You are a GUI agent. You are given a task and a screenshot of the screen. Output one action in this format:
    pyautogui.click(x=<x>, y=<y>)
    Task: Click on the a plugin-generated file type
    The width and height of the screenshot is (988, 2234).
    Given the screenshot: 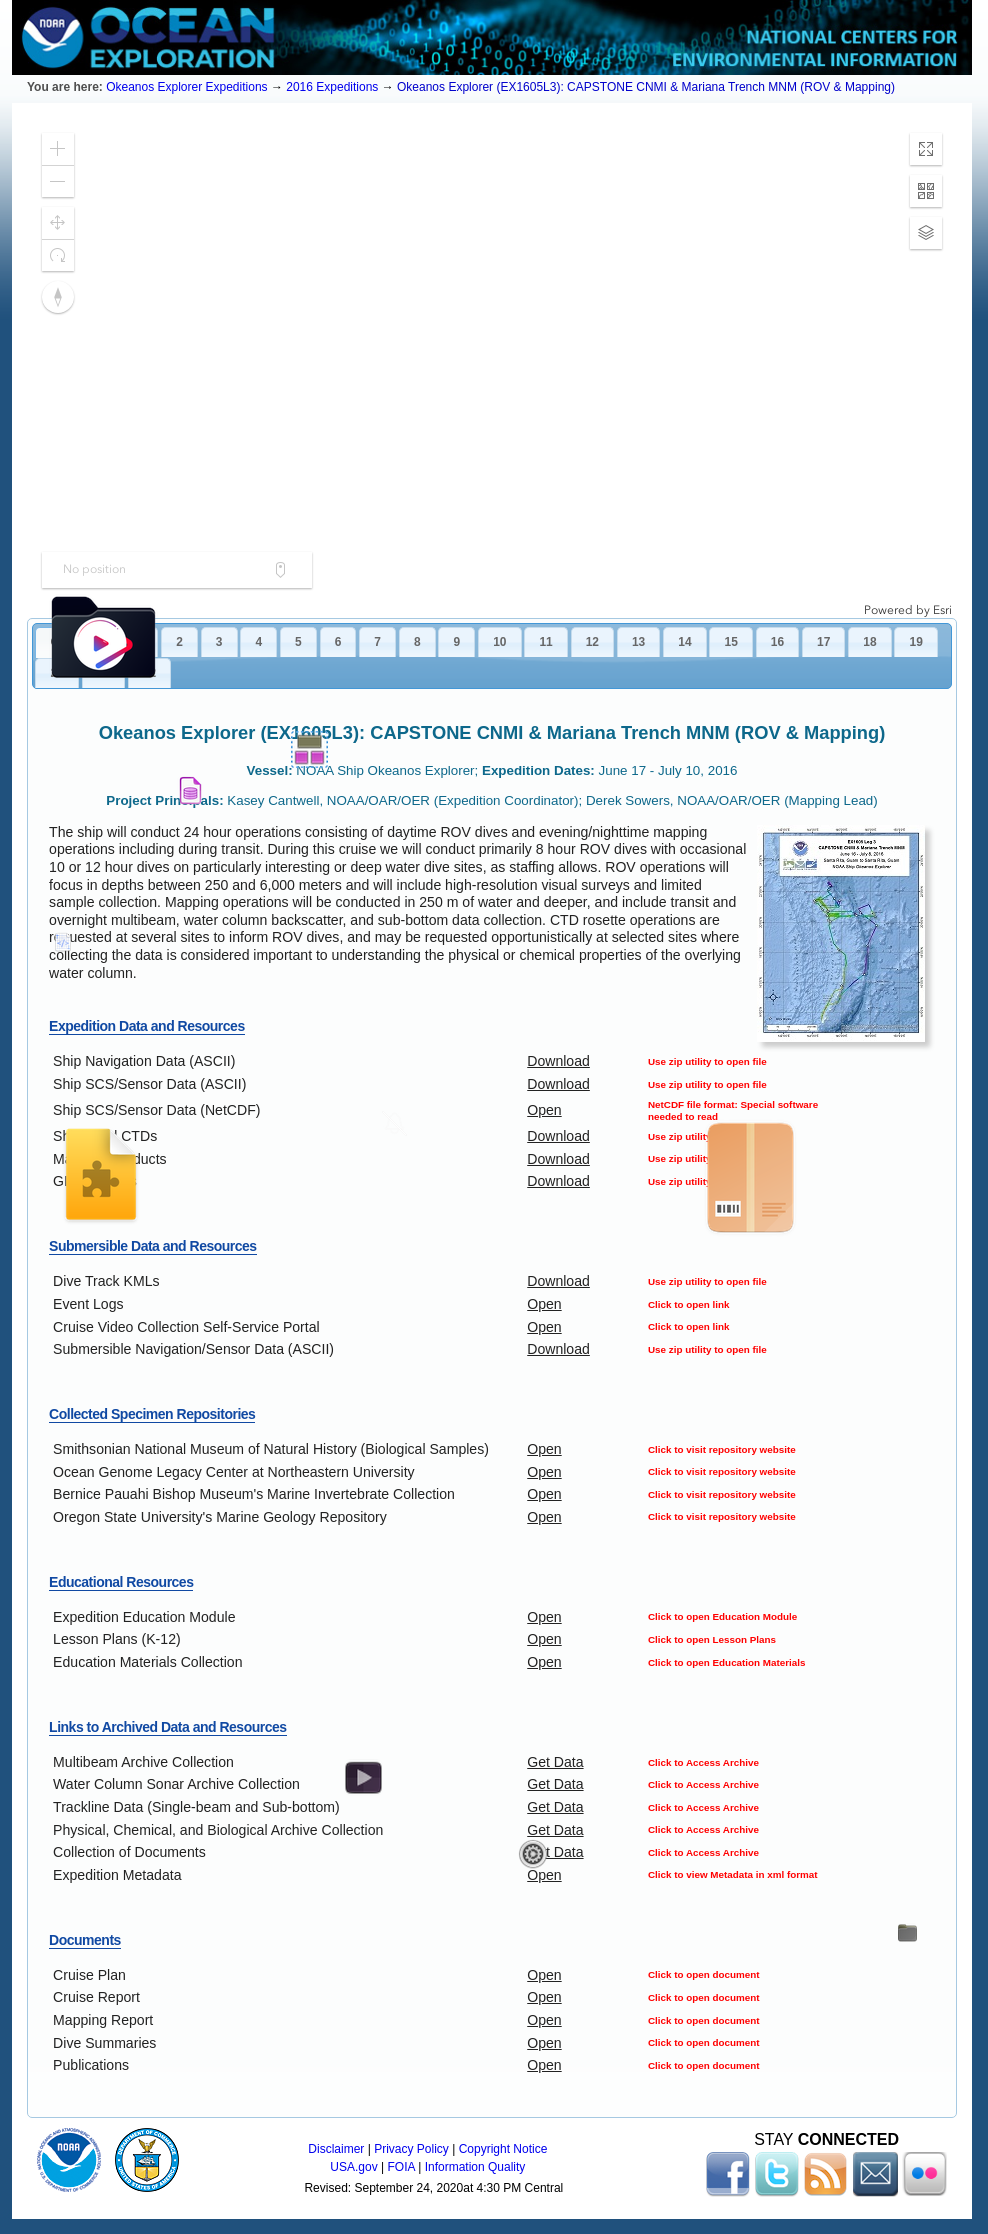 What is the action you would take?
    pyautogui.click(x=101, y=1176)
    